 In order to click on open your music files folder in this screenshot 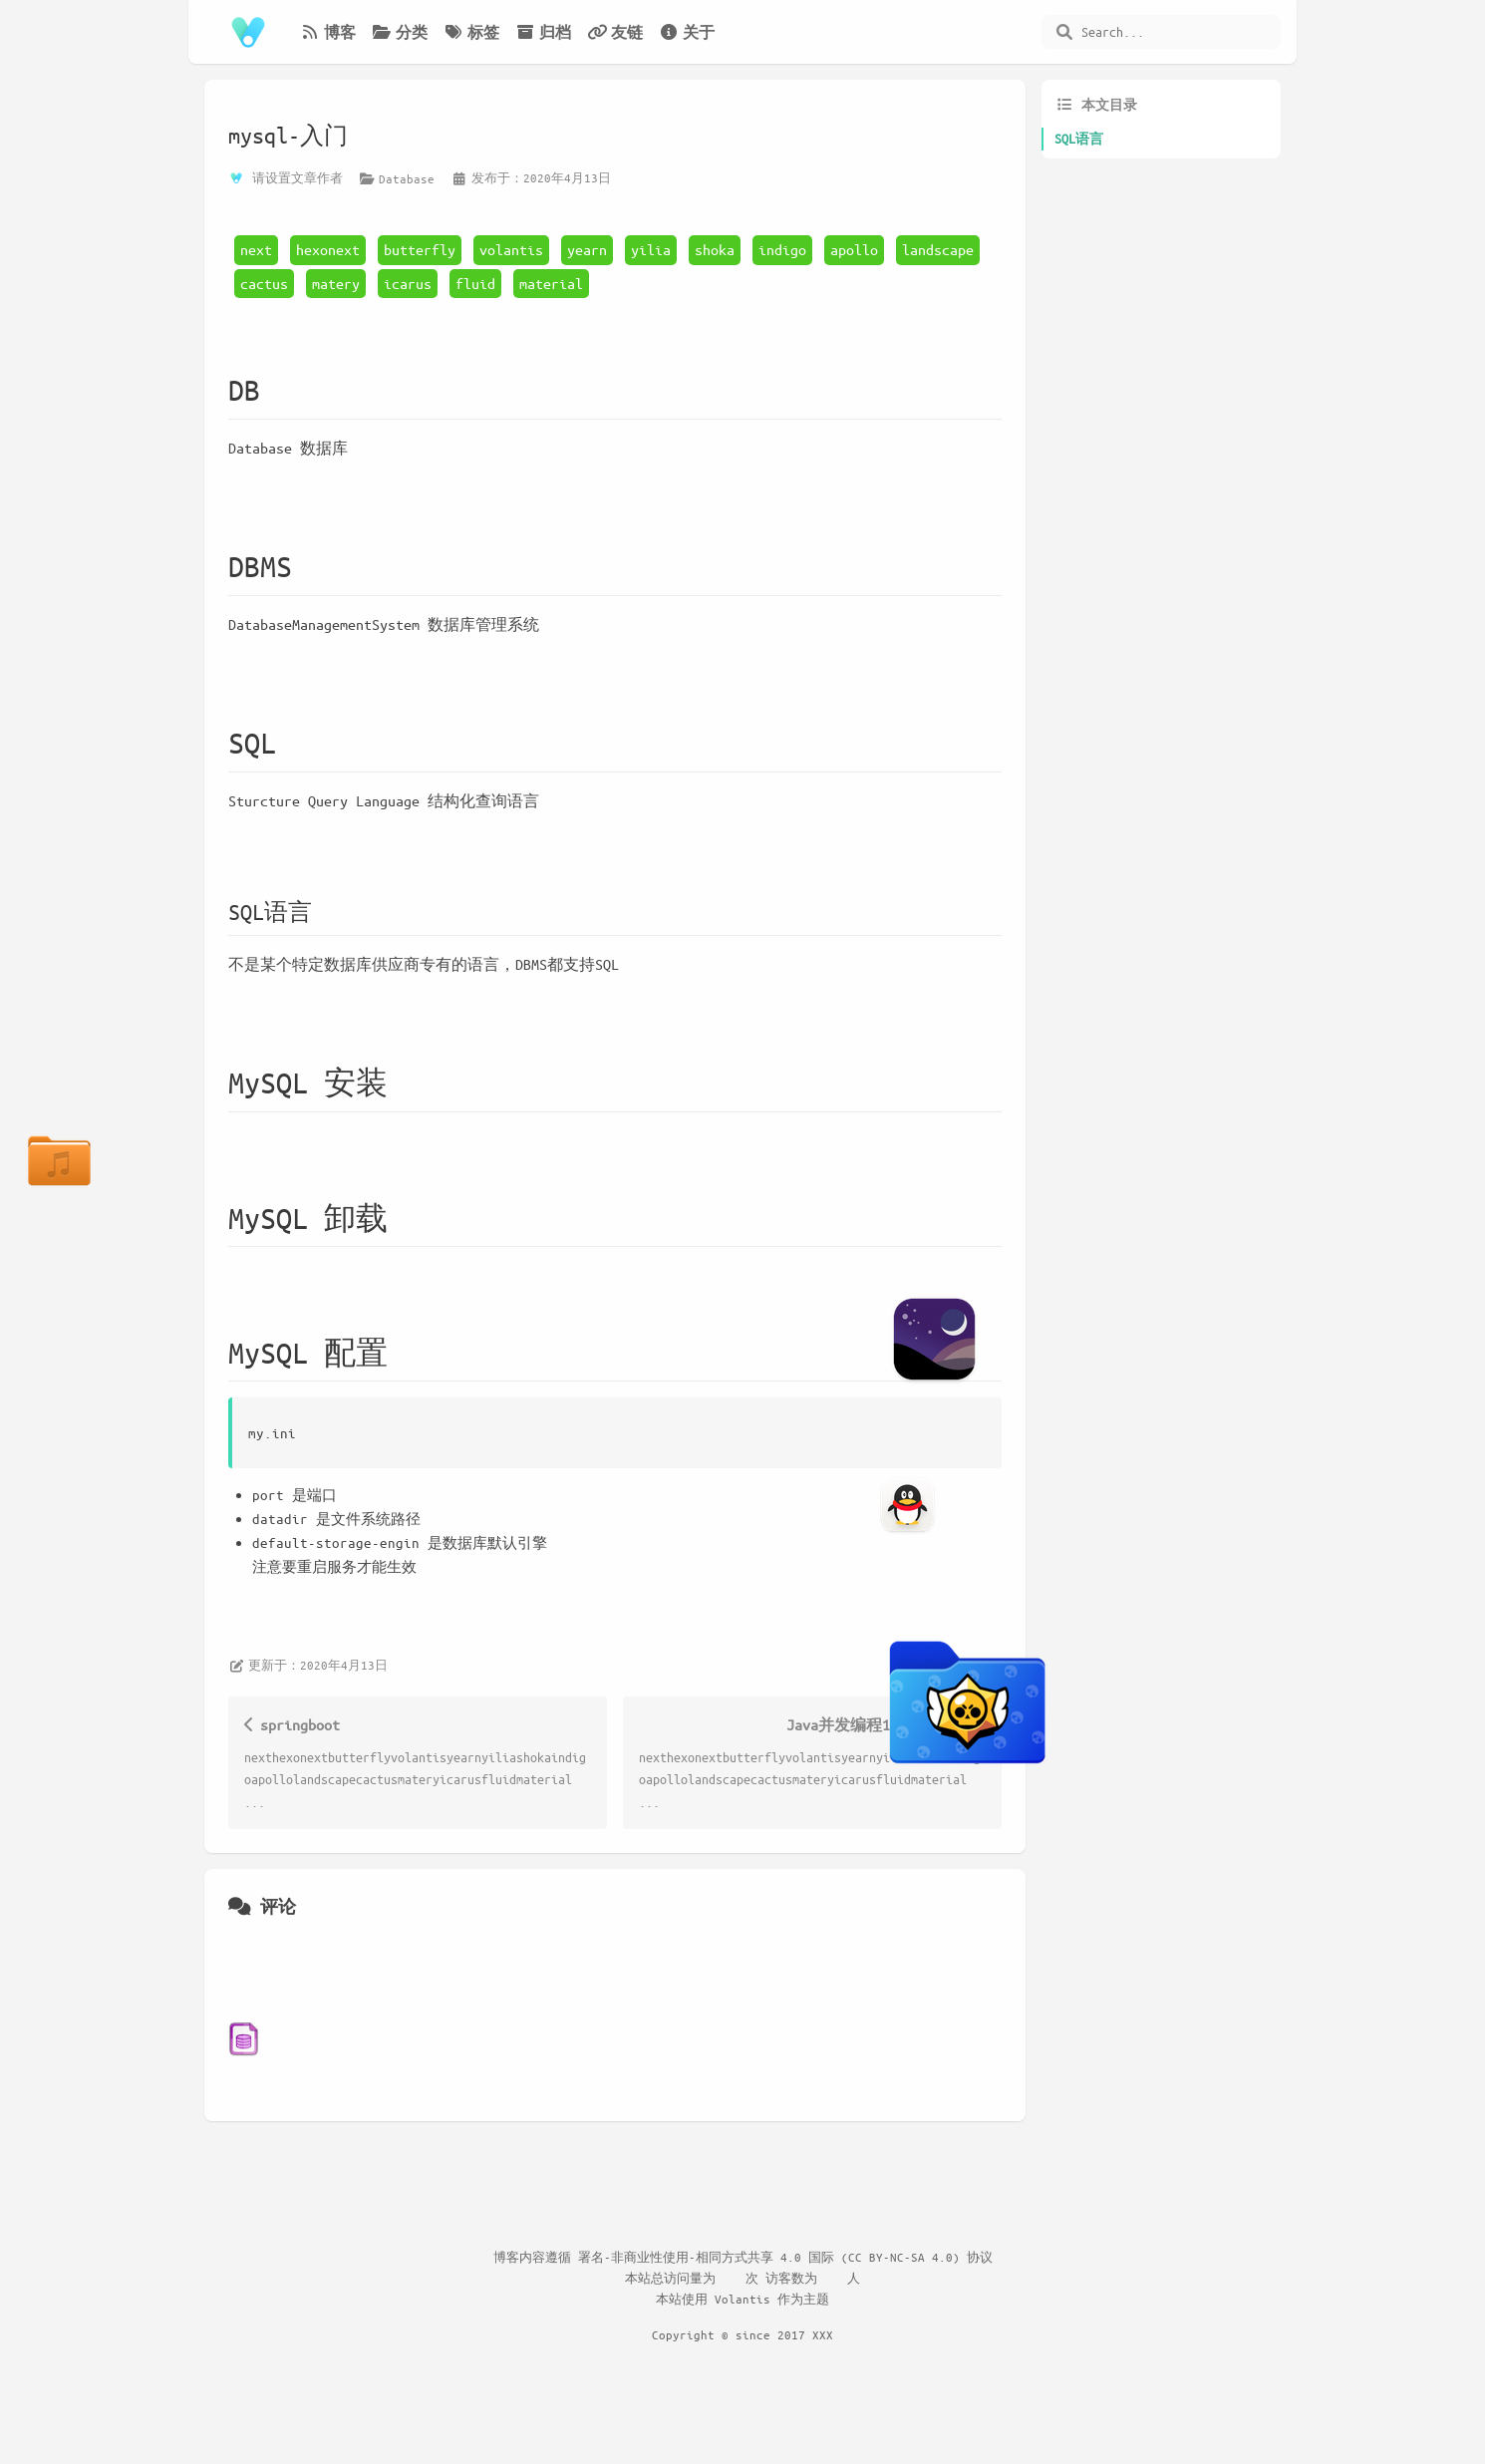, I will do `click(59, 1160)`.